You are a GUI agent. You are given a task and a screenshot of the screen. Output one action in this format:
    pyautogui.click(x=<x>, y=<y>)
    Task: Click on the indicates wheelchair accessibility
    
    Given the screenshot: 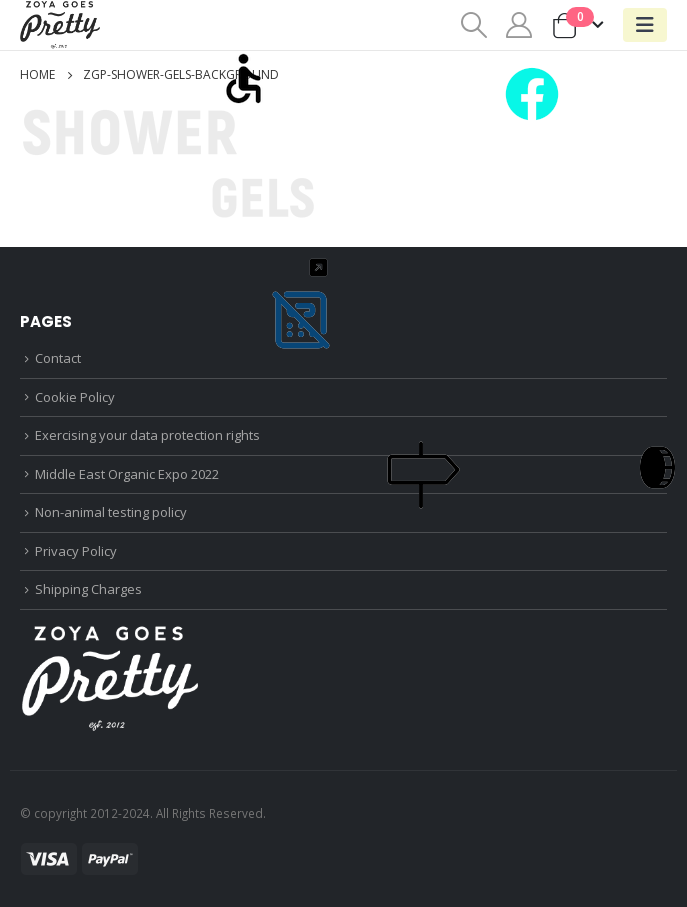 What is the action you would take?
    pyautogui.click(x=243, y=78)
    